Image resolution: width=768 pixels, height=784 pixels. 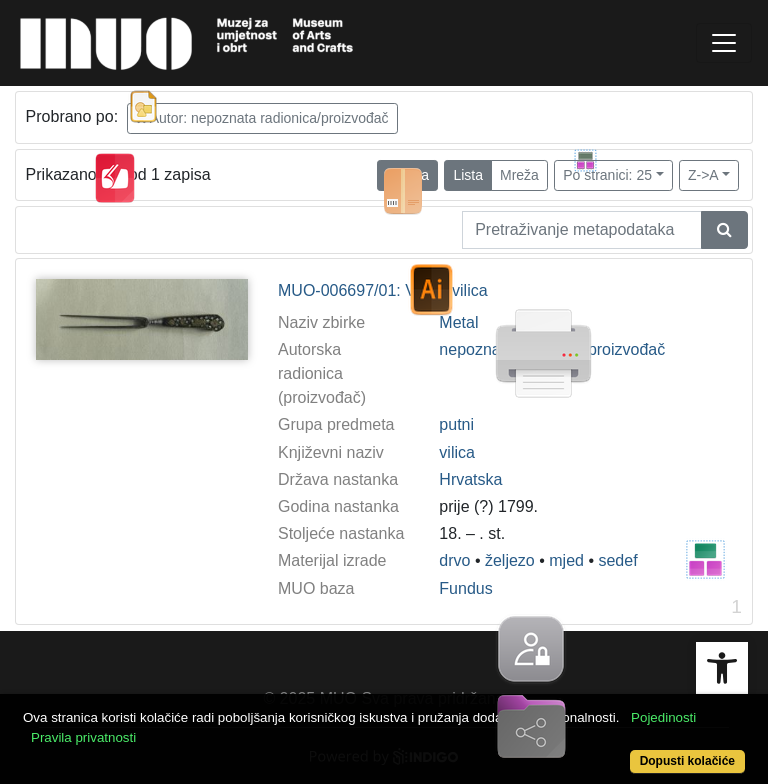 I want to click on an EPS image file type indicator, so click(x=115, y=178).